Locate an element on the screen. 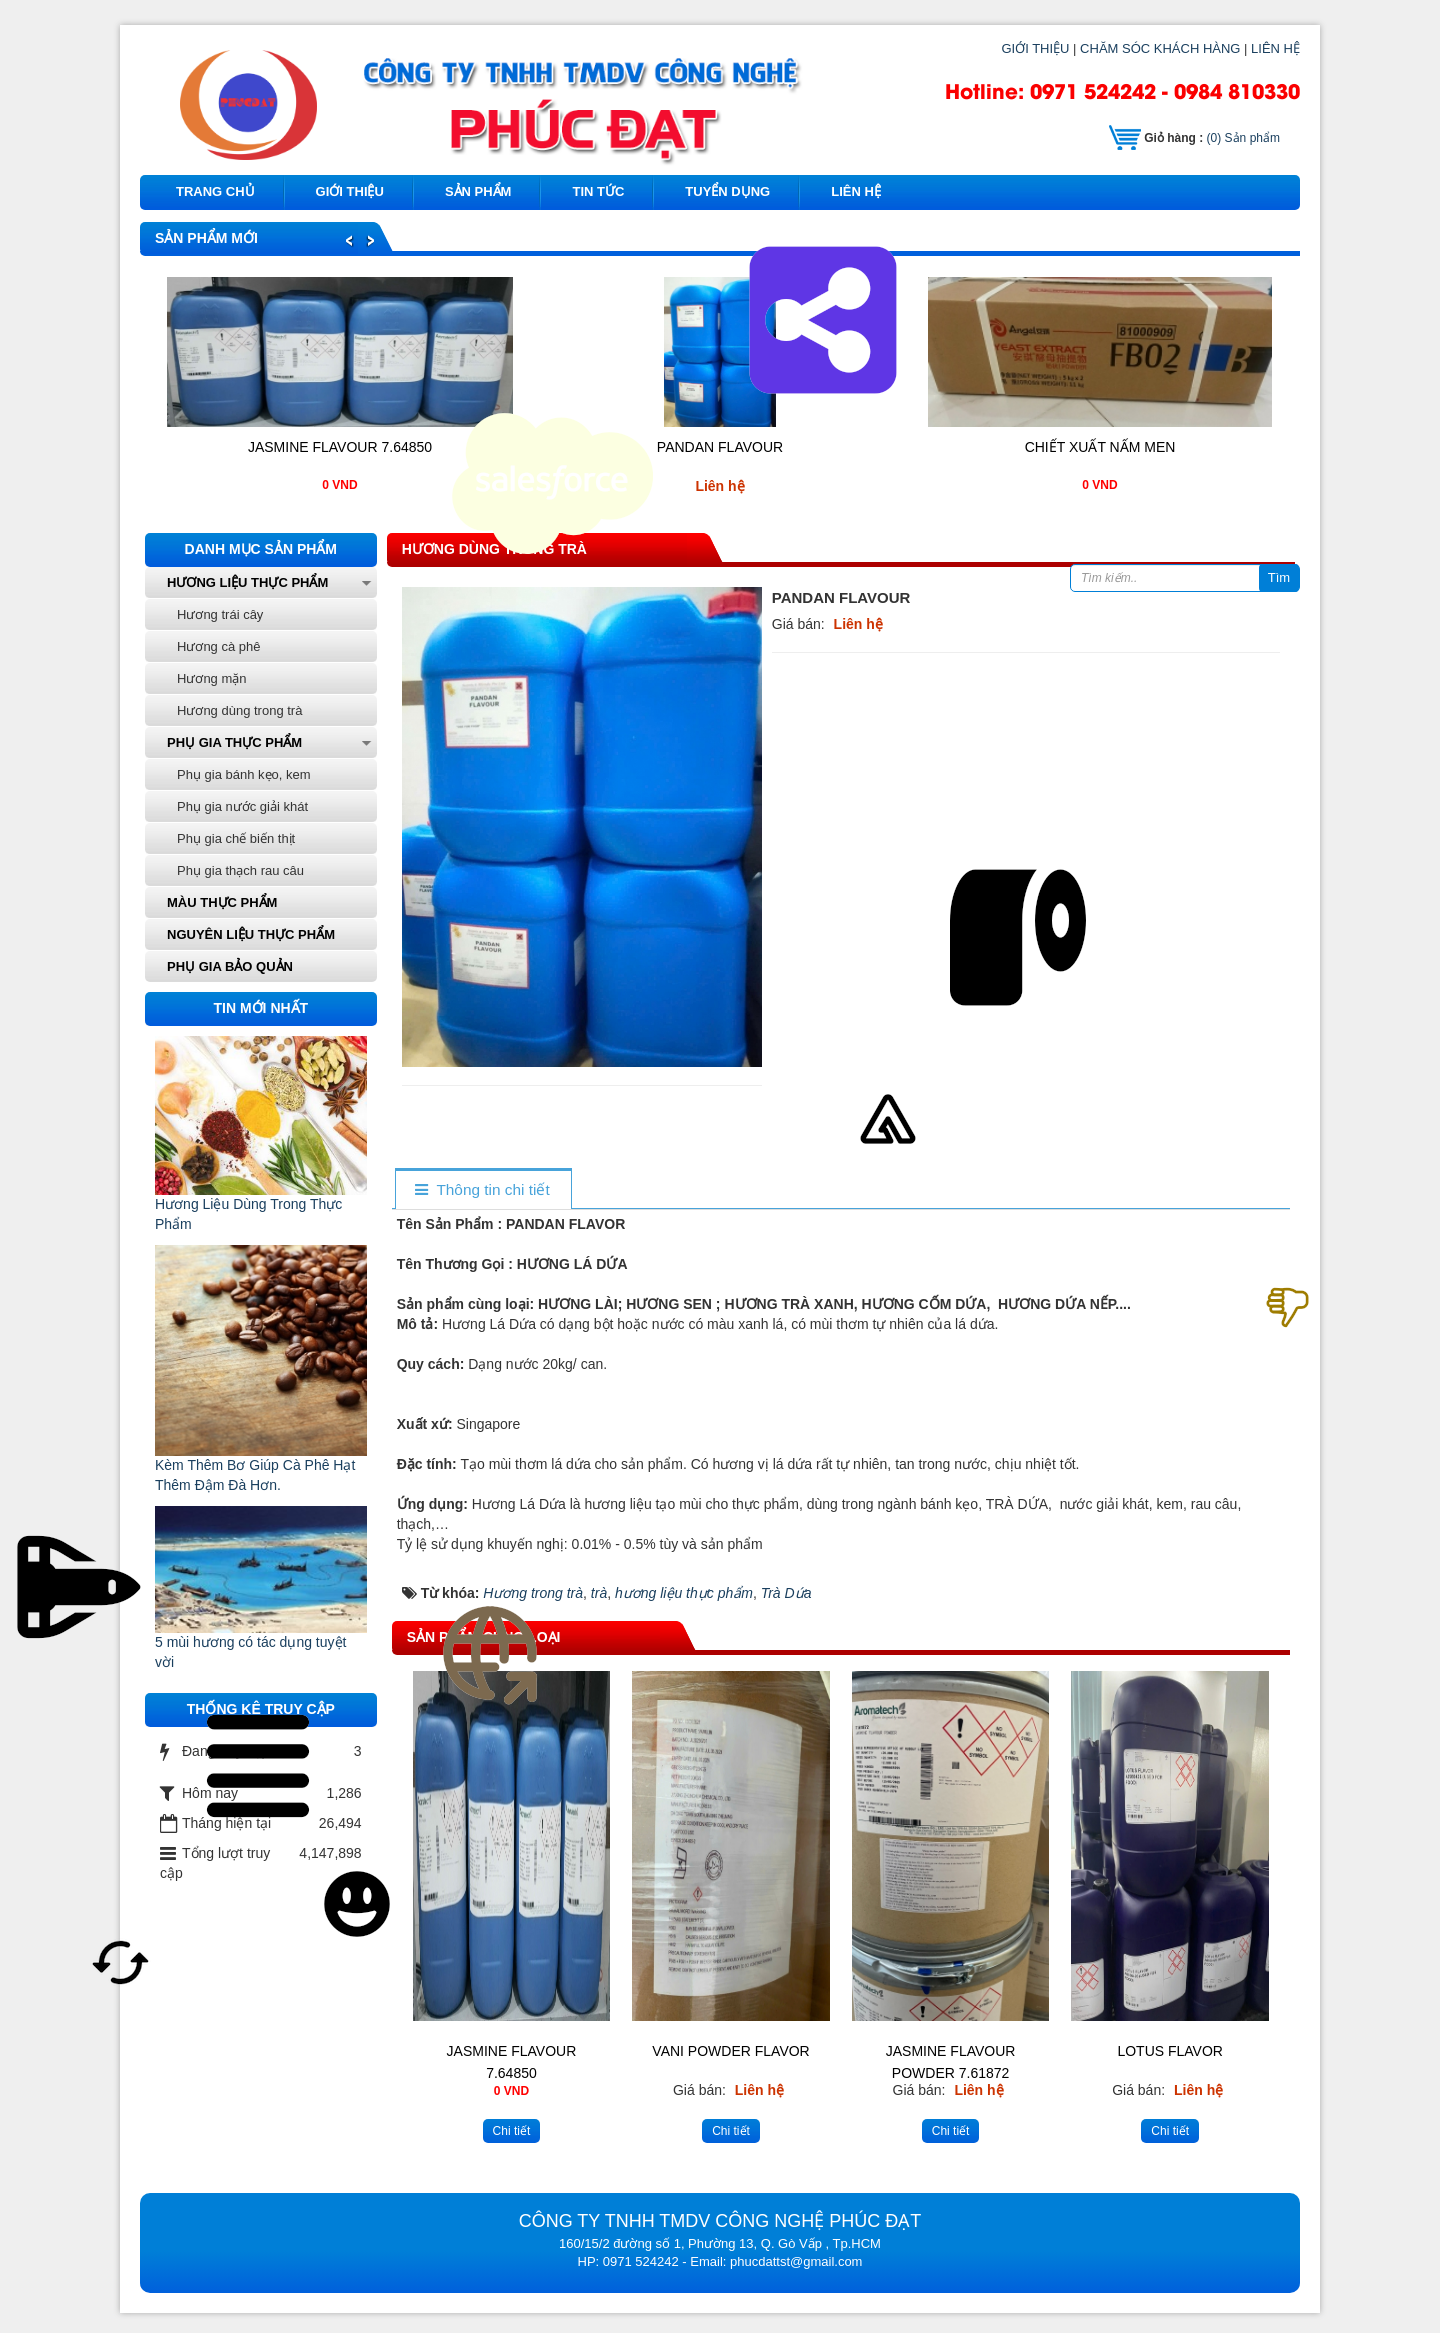 The height and width of the screenshot is (2333, 1440). dislike or downvote content is located at coordinates (1287, 1307).